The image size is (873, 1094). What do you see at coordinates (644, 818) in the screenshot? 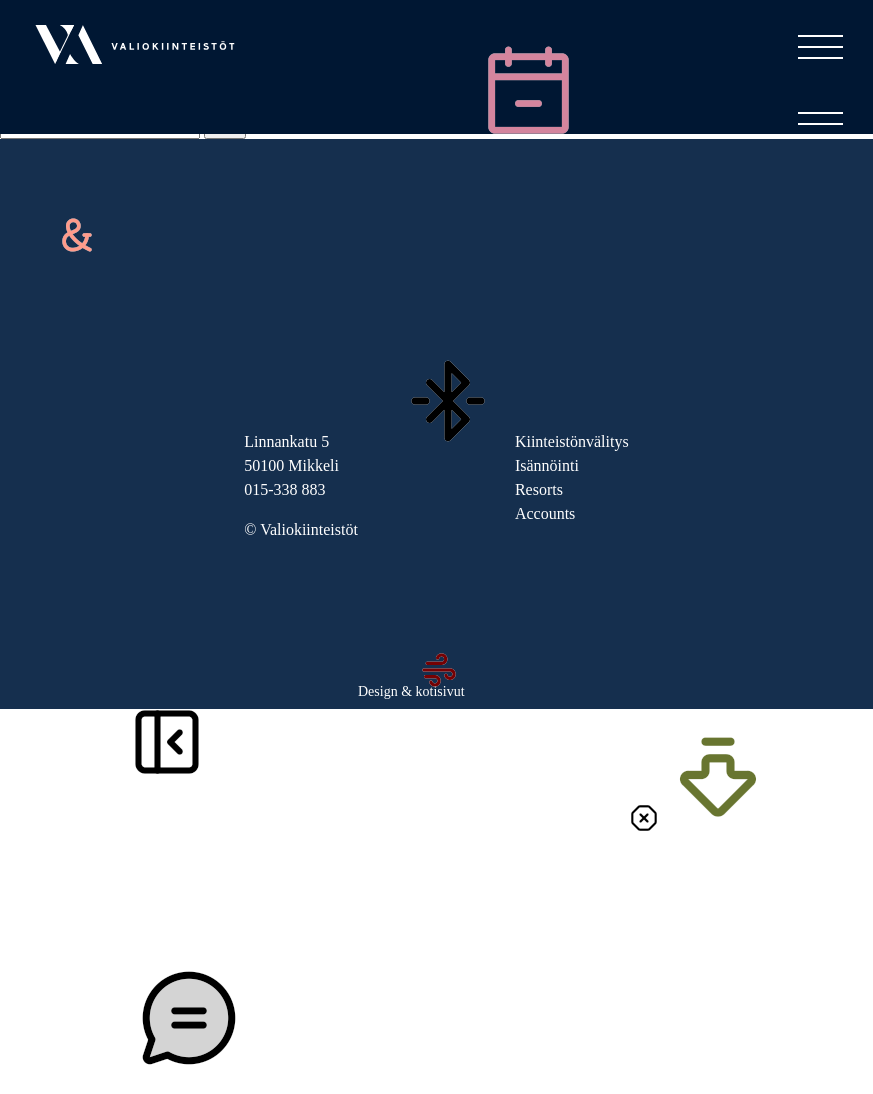
I see `stop or cancel an action` at bounding box center [644, 818].